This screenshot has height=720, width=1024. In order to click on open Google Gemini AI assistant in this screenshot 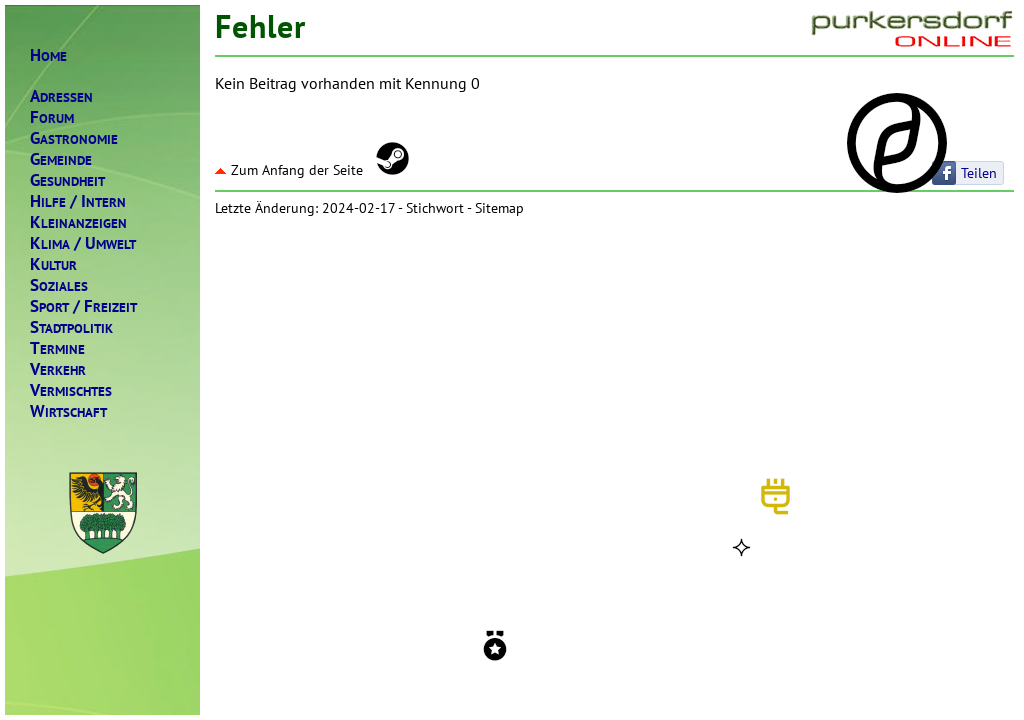, I will do `click(741, 547)`.